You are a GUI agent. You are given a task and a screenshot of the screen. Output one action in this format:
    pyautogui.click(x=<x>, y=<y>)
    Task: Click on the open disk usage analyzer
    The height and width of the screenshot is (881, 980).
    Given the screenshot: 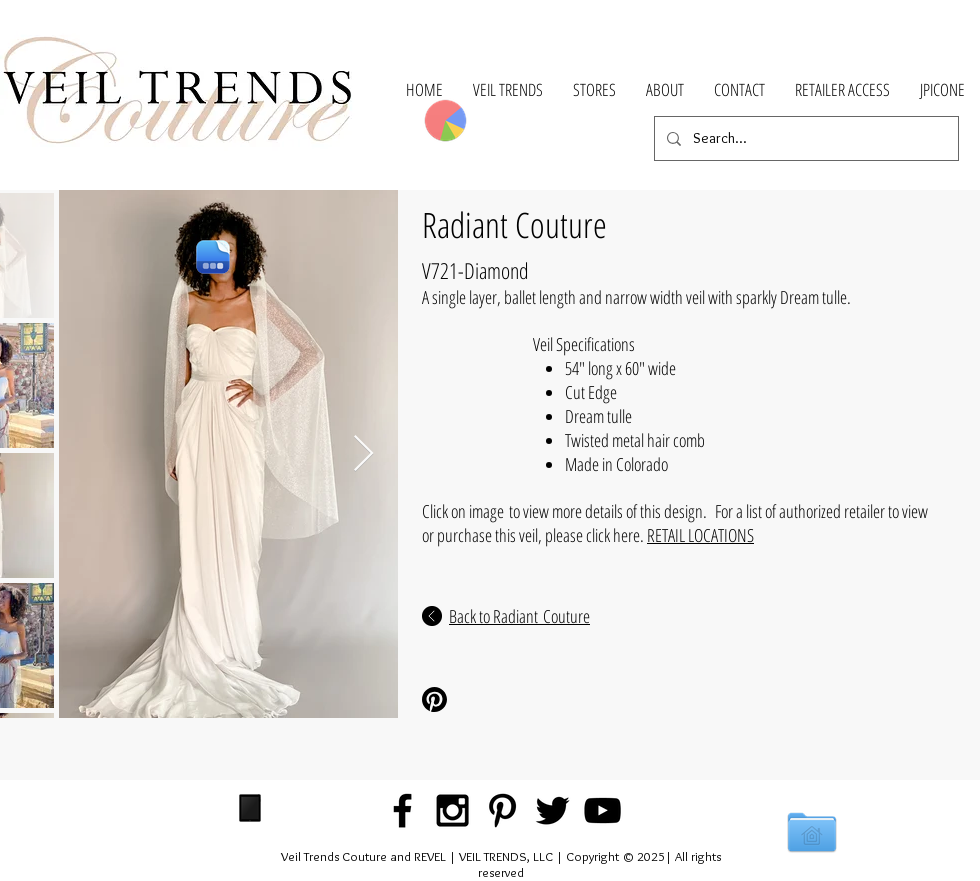 What is the action you would take?
    pyautogui.click(x=445, y=120)
    